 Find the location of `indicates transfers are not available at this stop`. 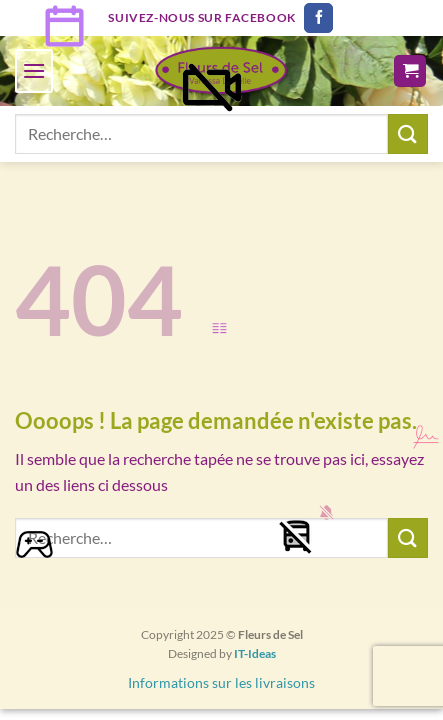

indicates transfers are not available at this stop is located at coordinates (296, 536).